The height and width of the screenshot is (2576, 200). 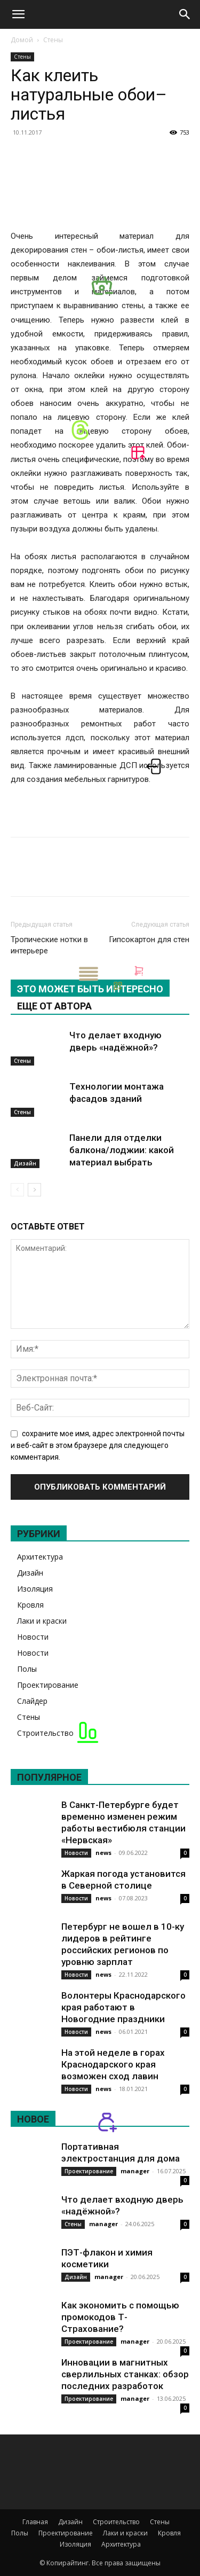 I want to click on open the Threads app, so click(x=81, y=430).